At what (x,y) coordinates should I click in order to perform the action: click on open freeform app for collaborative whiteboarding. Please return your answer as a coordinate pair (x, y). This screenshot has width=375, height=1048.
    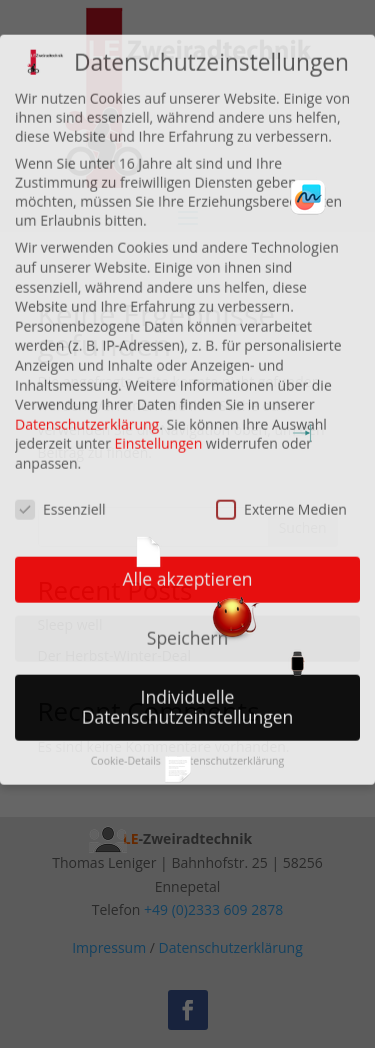
    Looking at the image, I should click on (308, 197).